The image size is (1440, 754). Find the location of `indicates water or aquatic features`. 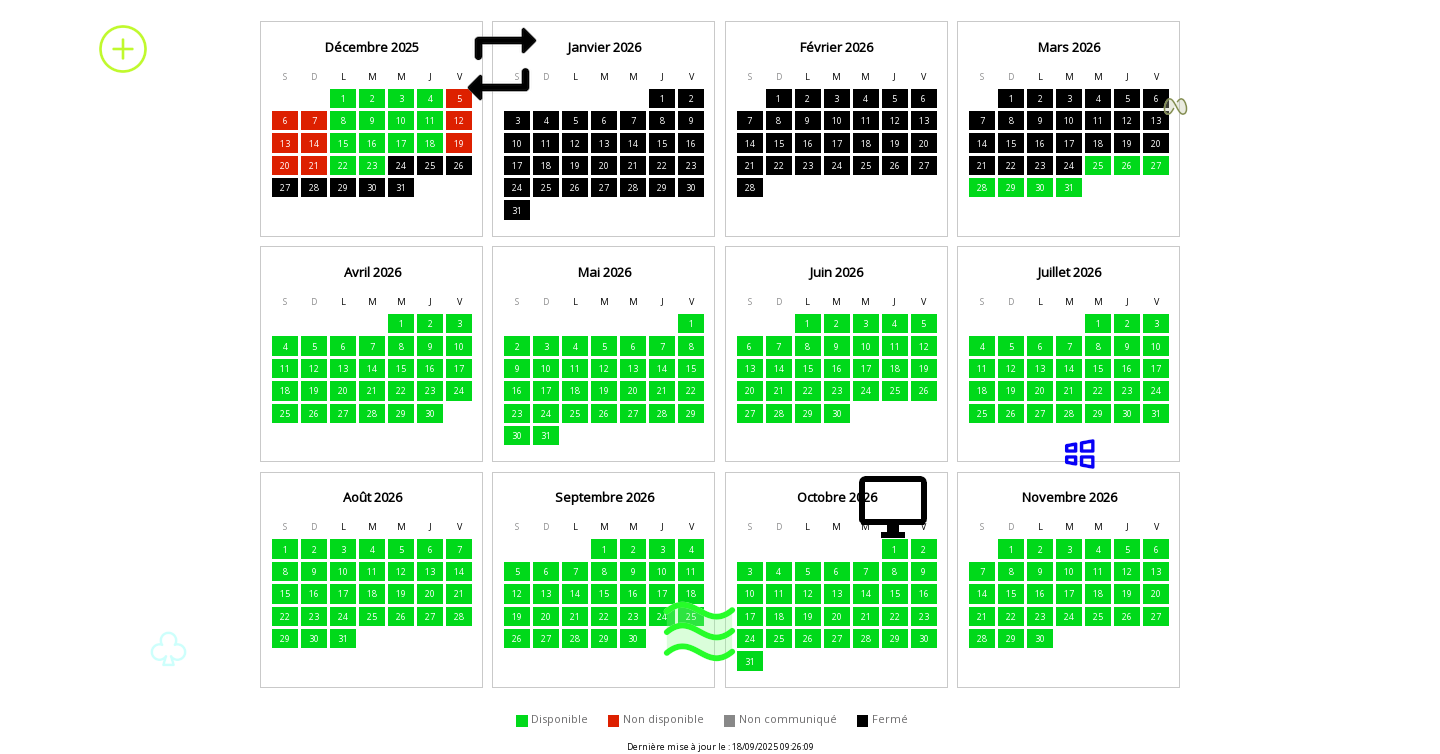

indicates water or aquatic features is located at coordinates (699, 631).